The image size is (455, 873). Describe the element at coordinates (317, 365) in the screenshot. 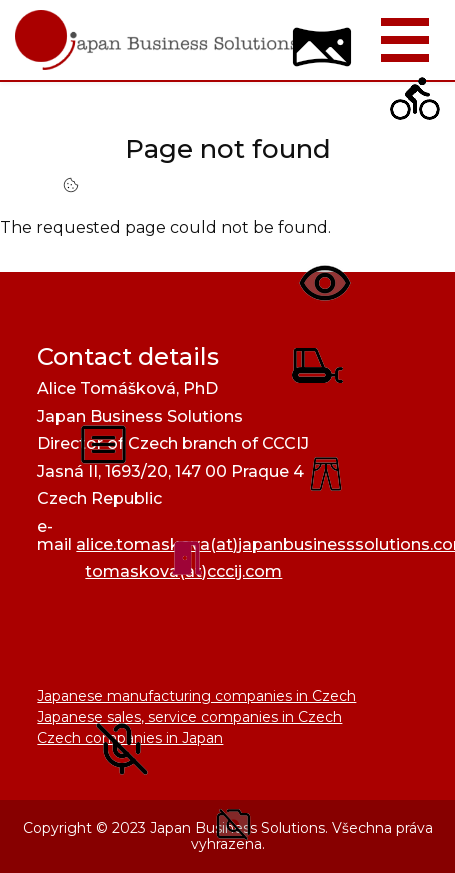

I see `construction or building feature` at that location.